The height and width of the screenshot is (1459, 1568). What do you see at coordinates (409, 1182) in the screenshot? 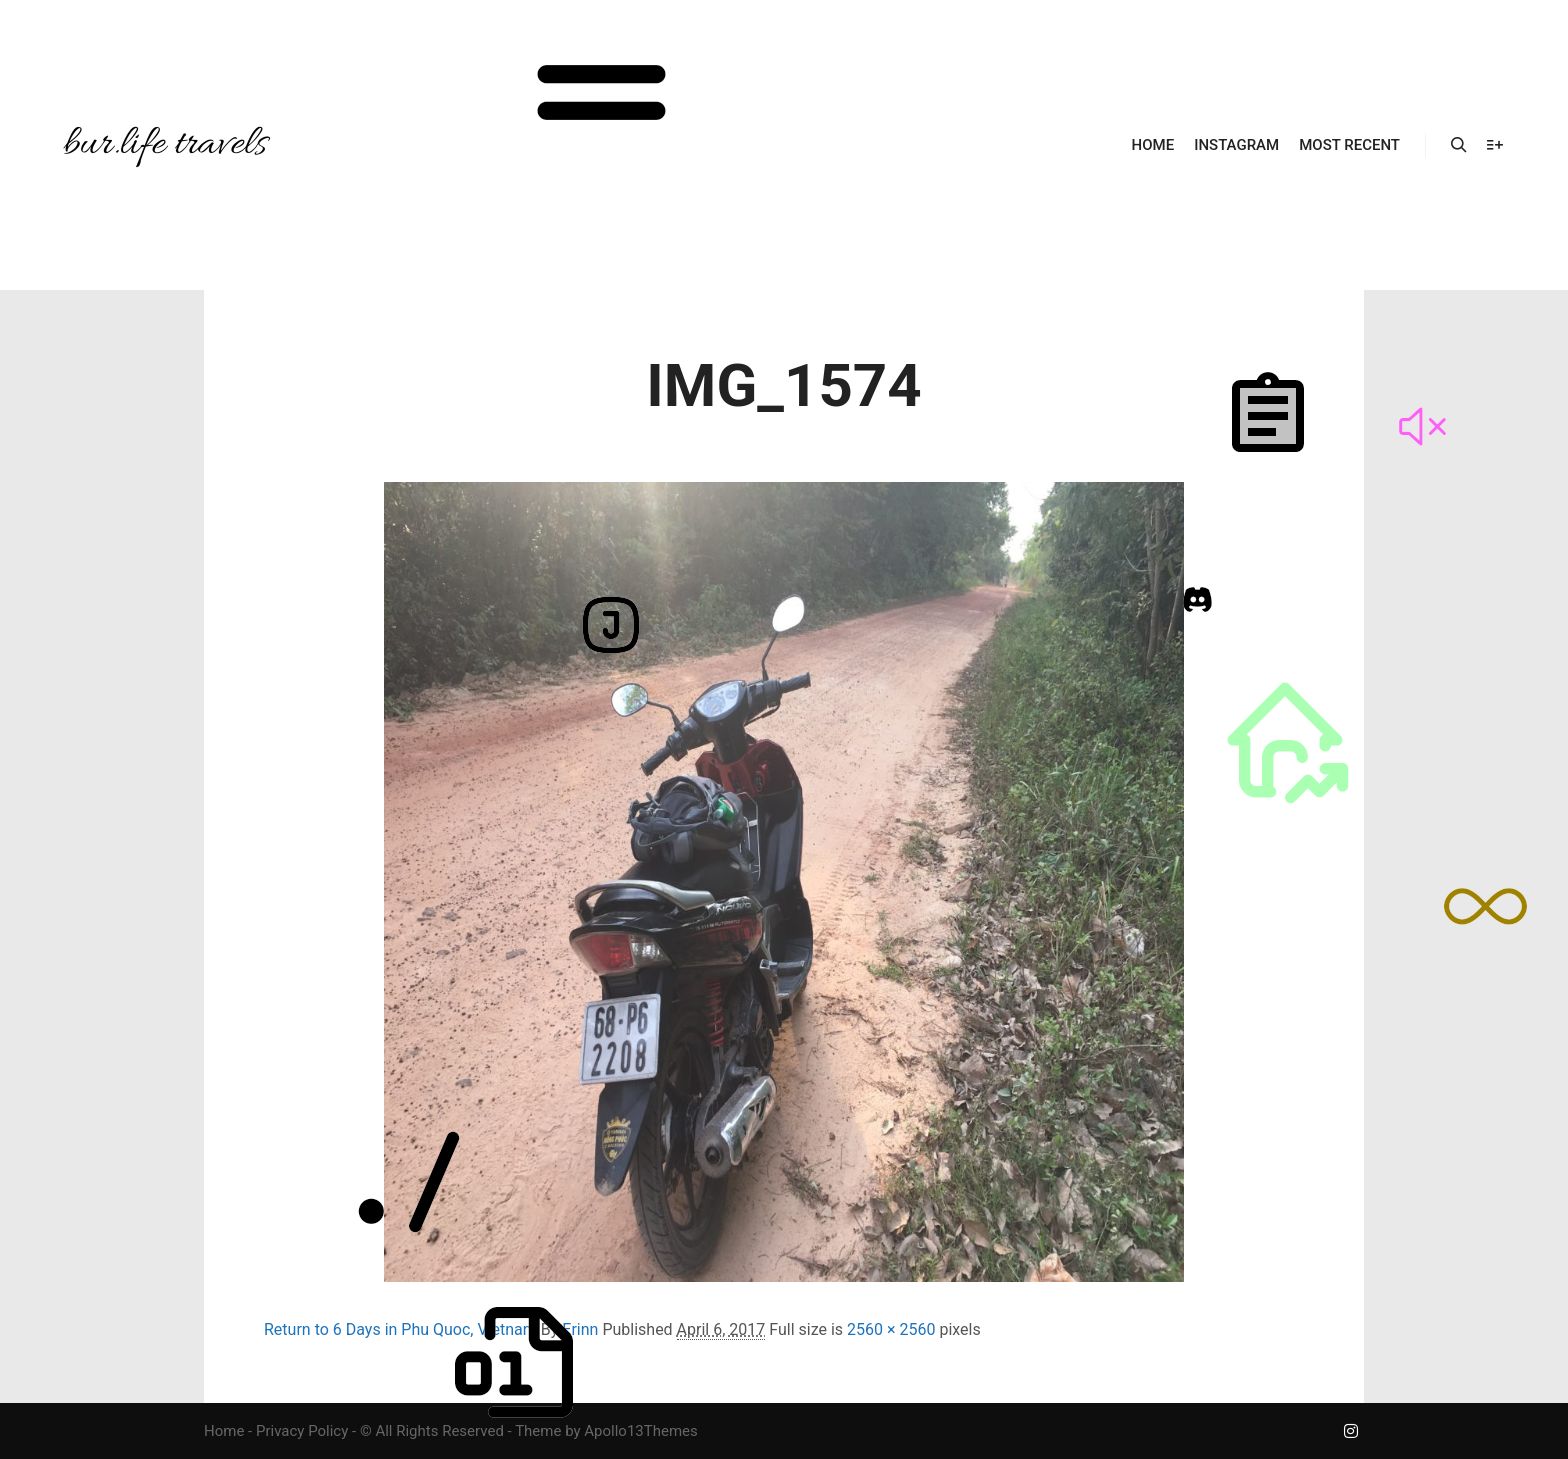
I see `indicates a relative file path reference` at bounding box center [409, 1182].